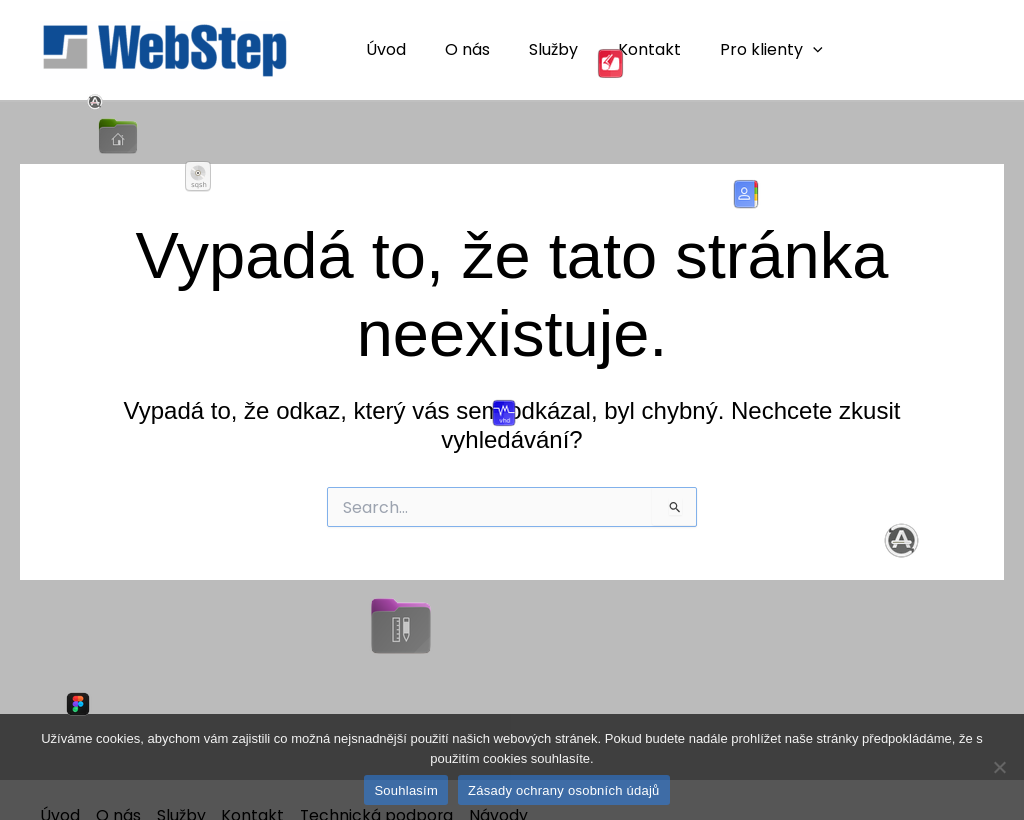  What do you see at coordinates (401, 626) in the screenshot?
I see `open templates folder` at bounding box center [401, 626].